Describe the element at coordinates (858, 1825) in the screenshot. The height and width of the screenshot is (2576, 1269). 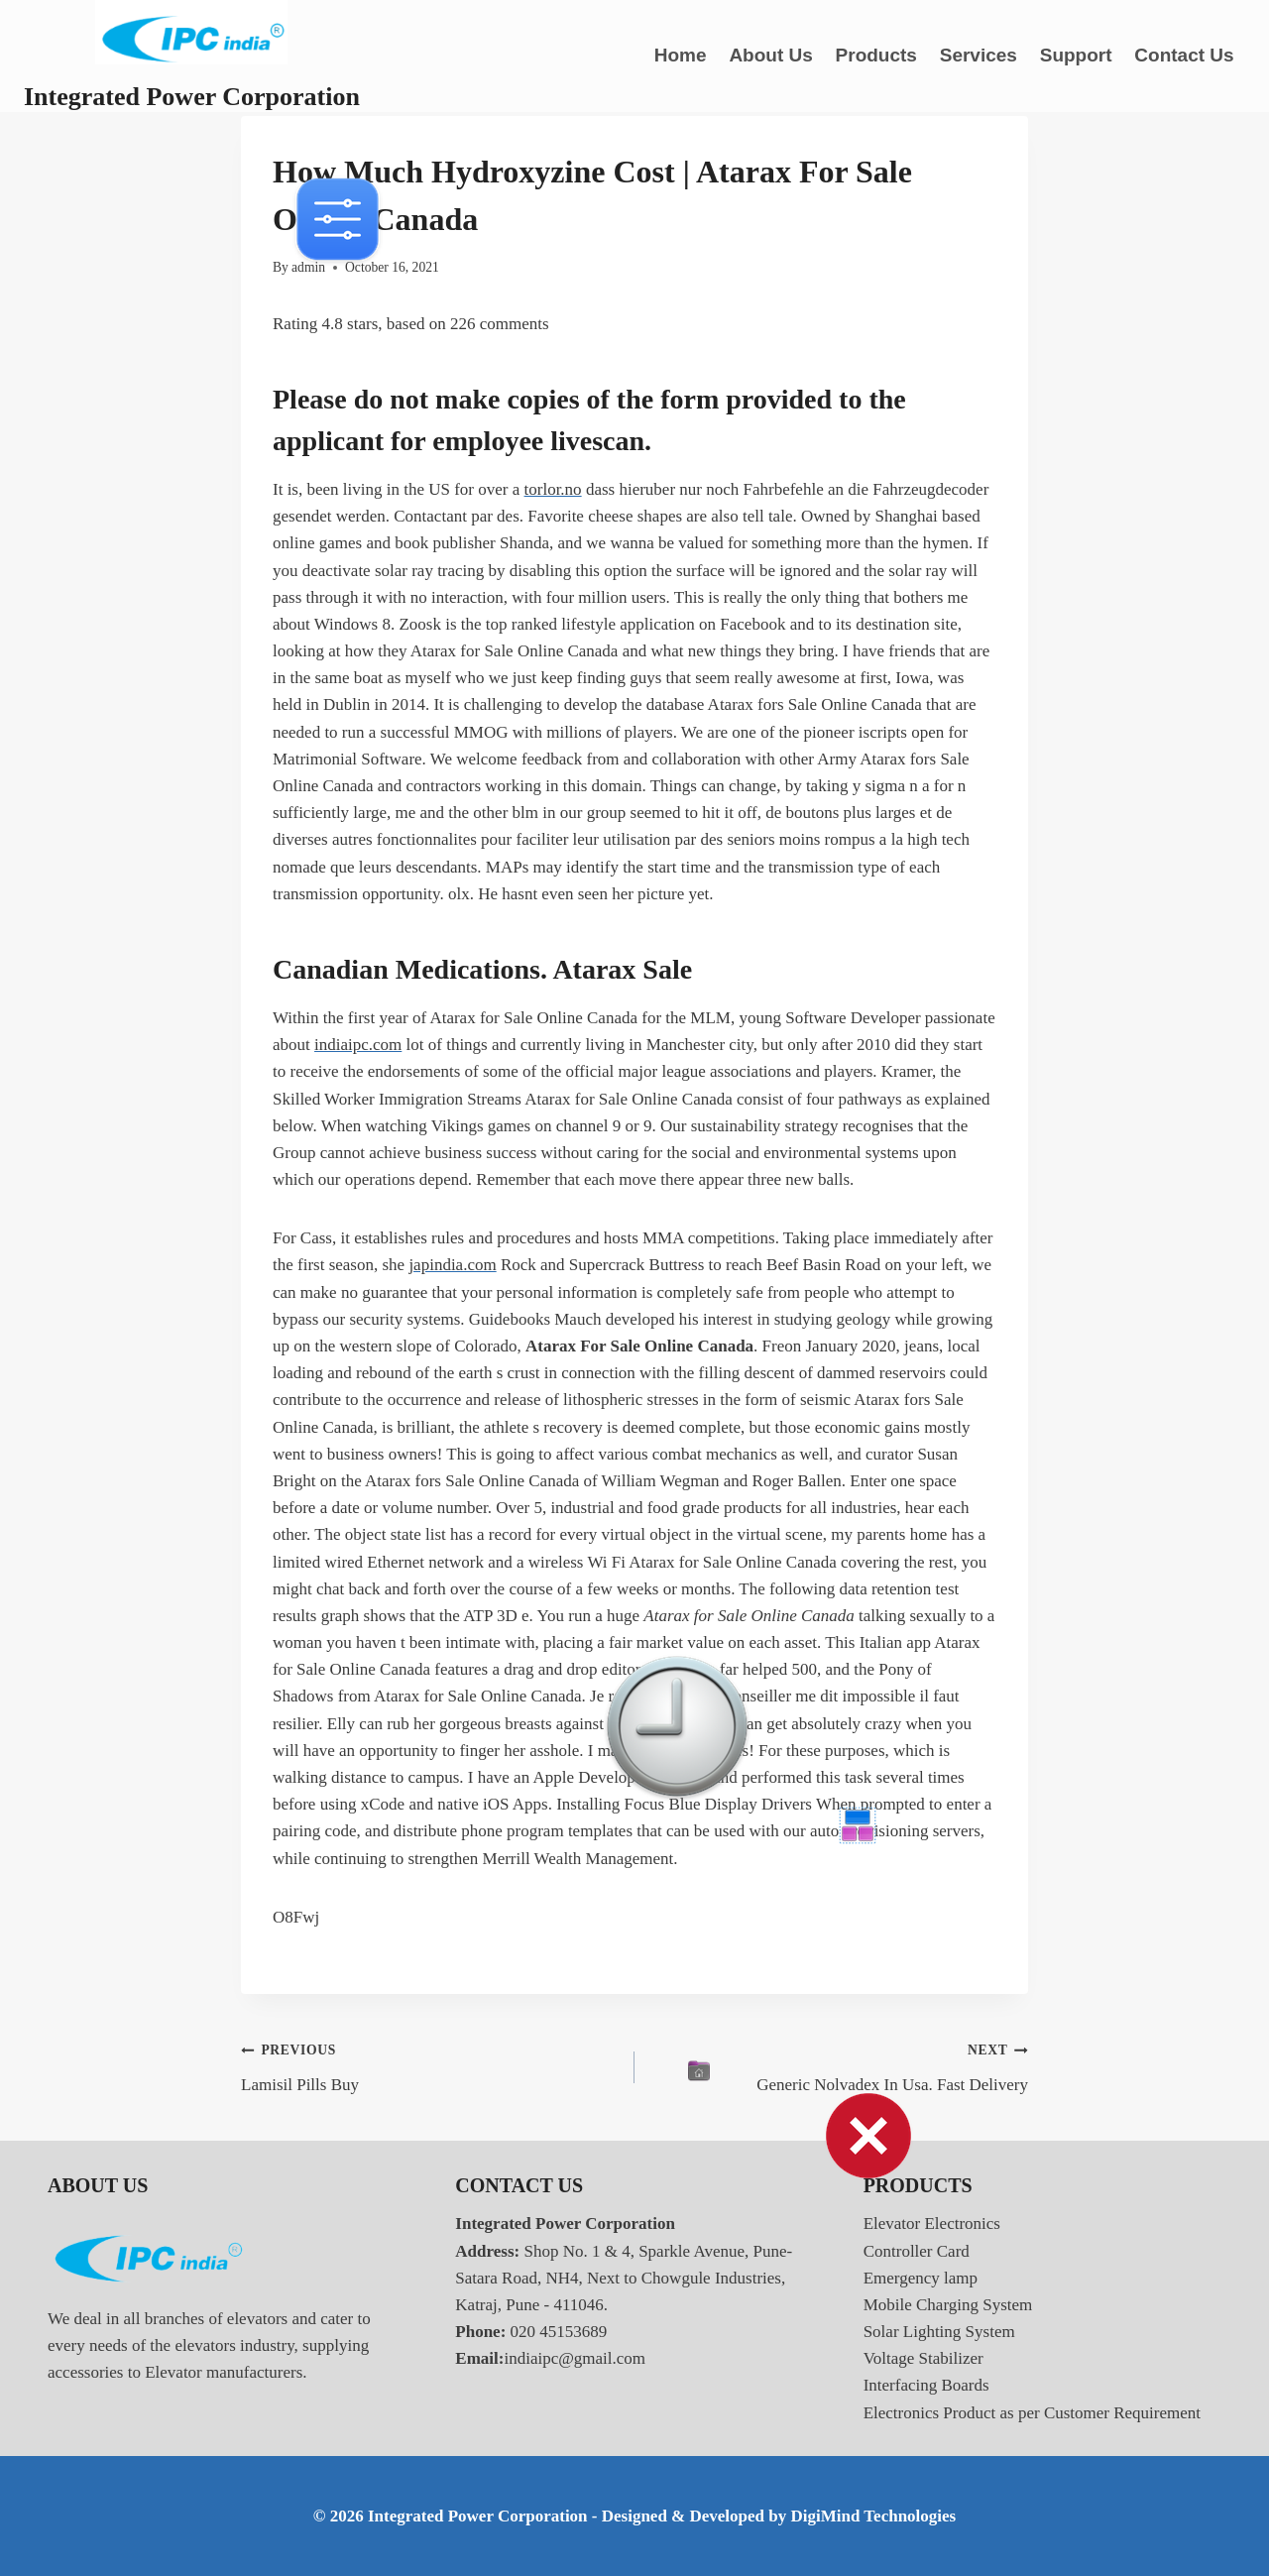
I see `select all items in the current view` at that location.